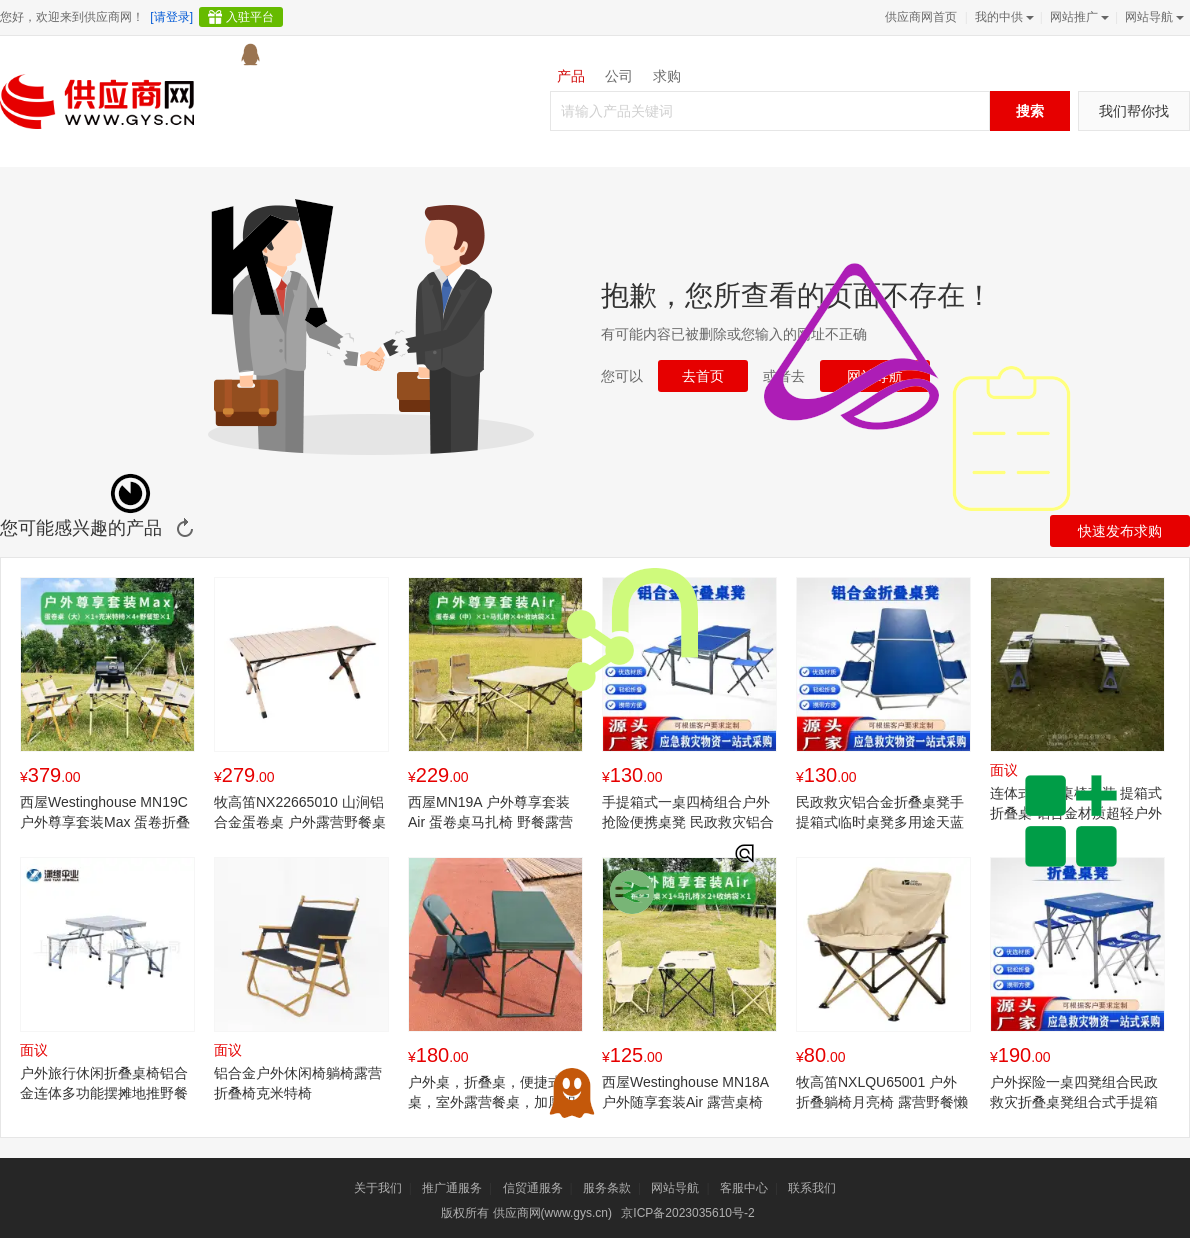 Image resolution: width=1190 pixels, height=1238 pixels. I want to click on open QQ messaging app, so click(250, 54).